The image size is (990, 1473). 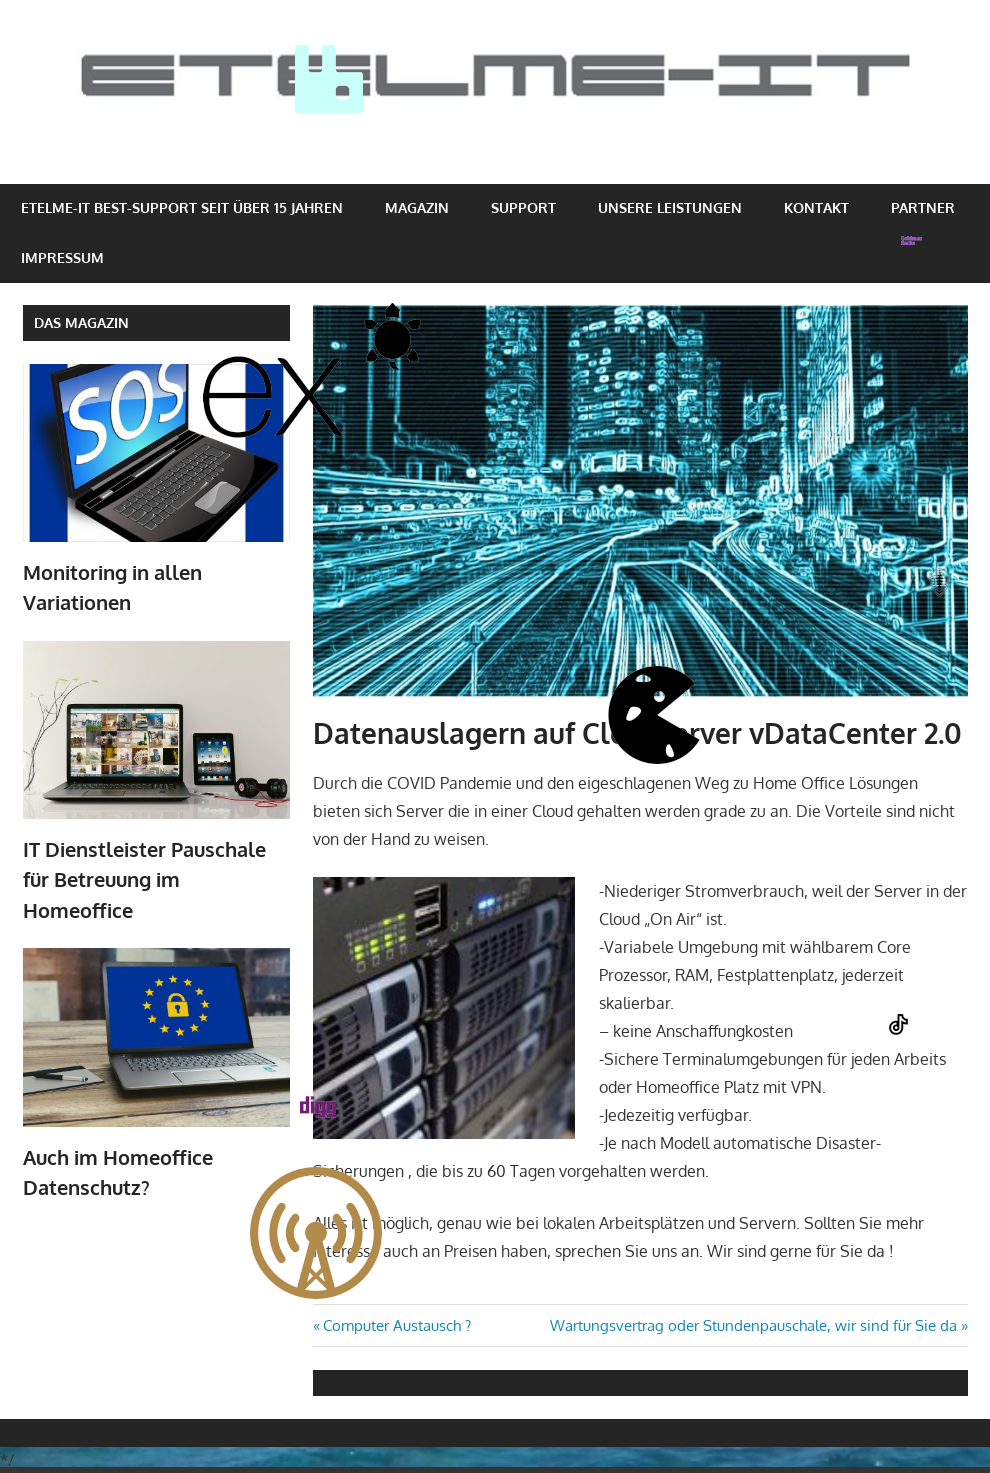 I want to click on Goldman Sachs company logo, so click(x=911, y=240).